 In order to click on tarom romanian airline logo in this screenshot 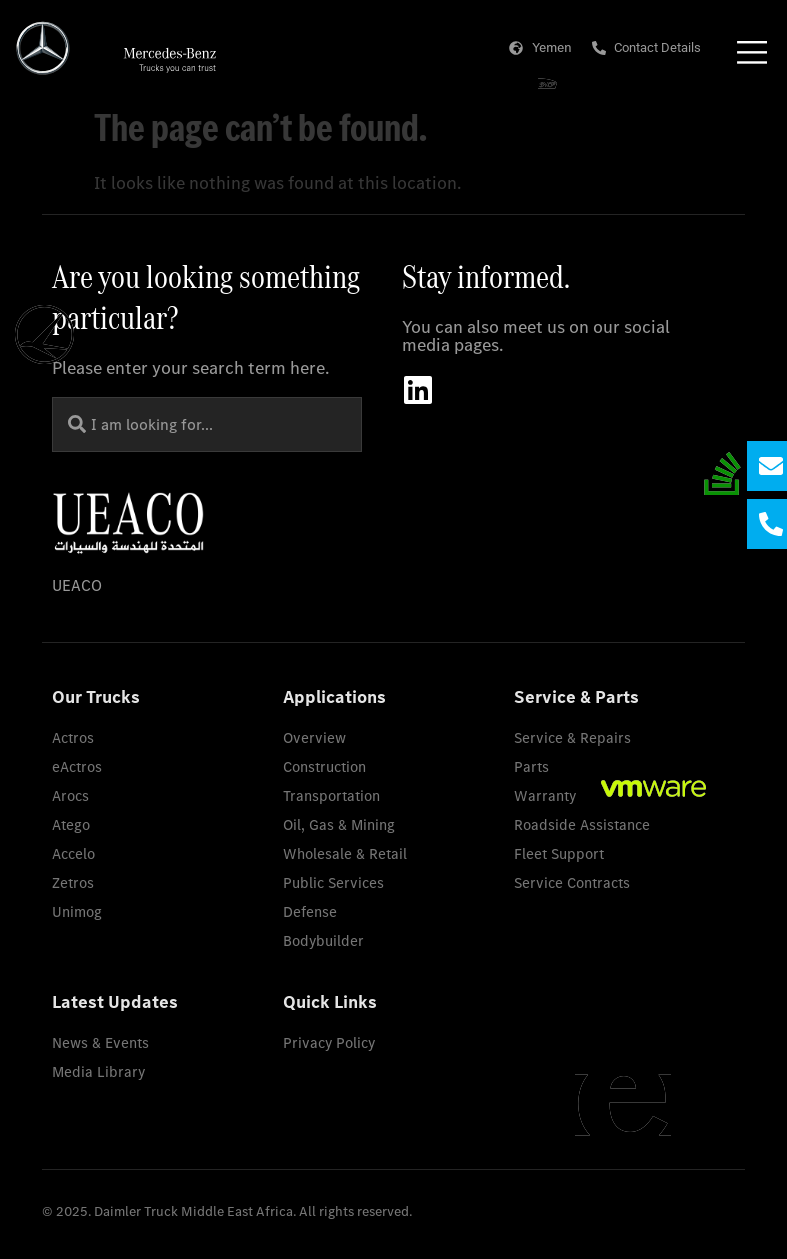, I will do `click(44, 334)`.